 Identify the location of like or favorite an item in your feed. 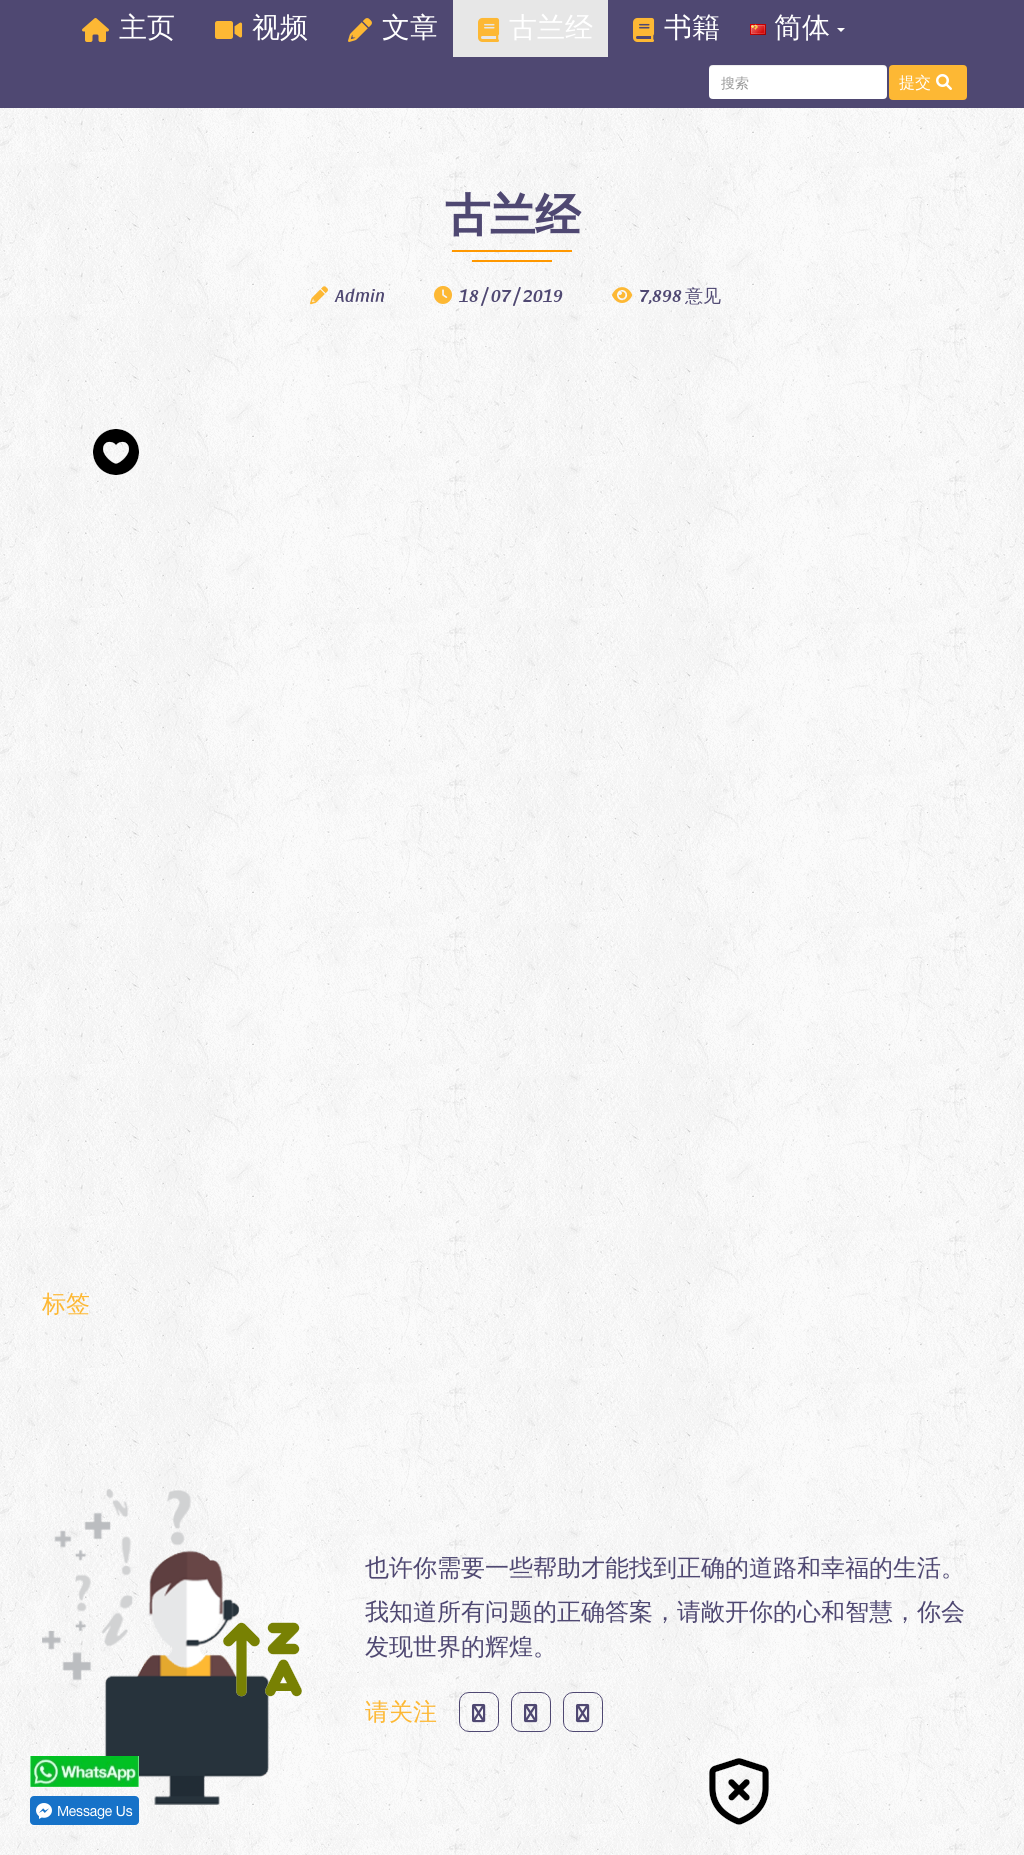
(116, 452).